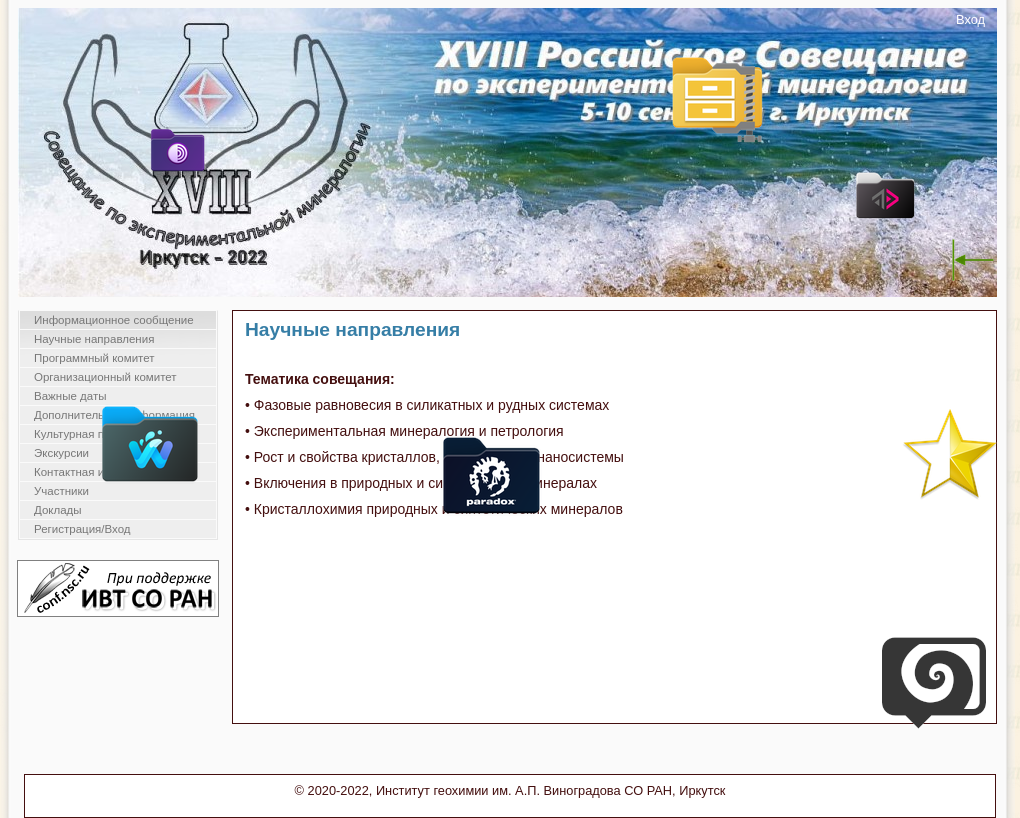 This screenshot has height=818, width=1020. I want to click on go to the first item in a list or sequence, so click(973, 260).